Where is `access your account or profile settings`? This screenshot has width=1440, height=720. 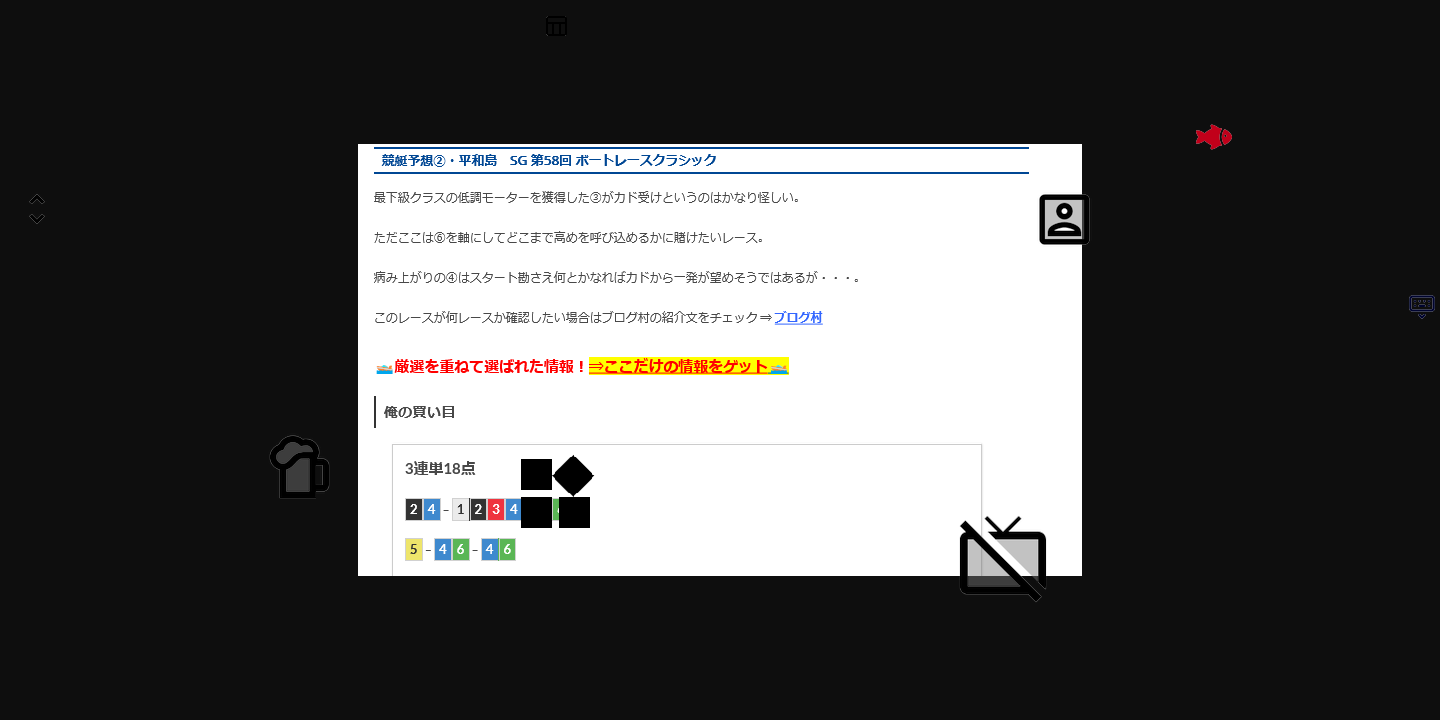
access your account or profile settings is located at coordinates (1064, 219).